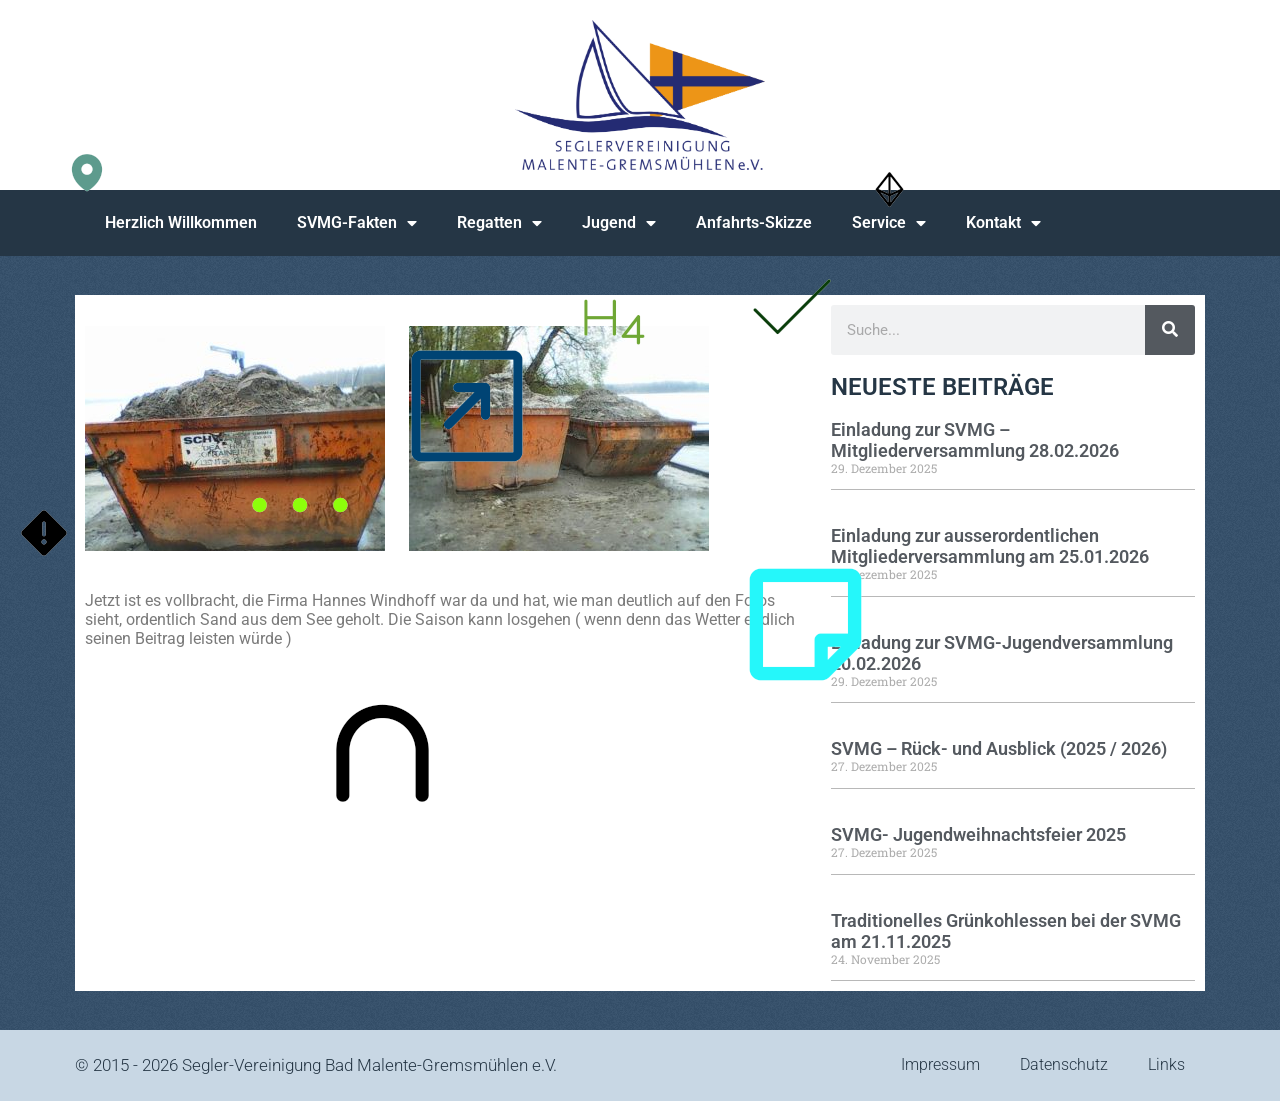 The height and width of the screenshot is (1101, 1280). What do you see at coordinates (610, 321) in the screenshot?
I see `format text as heading level 4` at bounding box center [610, 321].